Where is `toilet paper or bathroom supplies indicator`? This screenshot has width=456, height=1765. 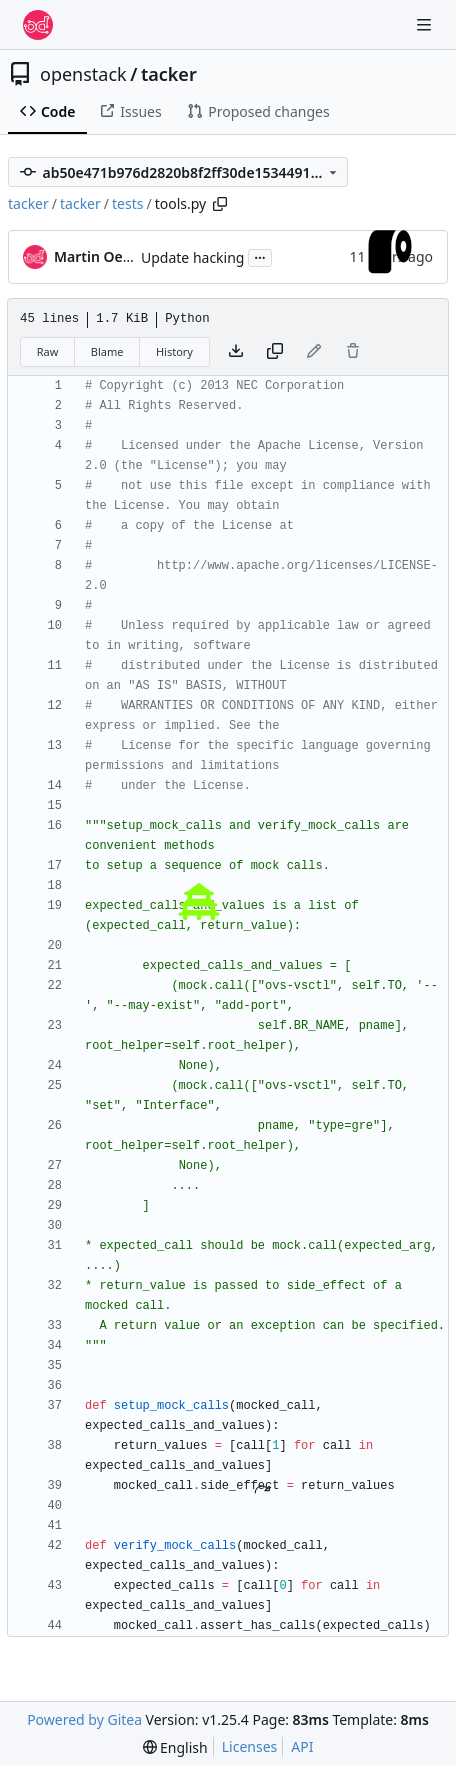 toilet paper or bathroom supplies indicator is located at coordinates (390, 249).